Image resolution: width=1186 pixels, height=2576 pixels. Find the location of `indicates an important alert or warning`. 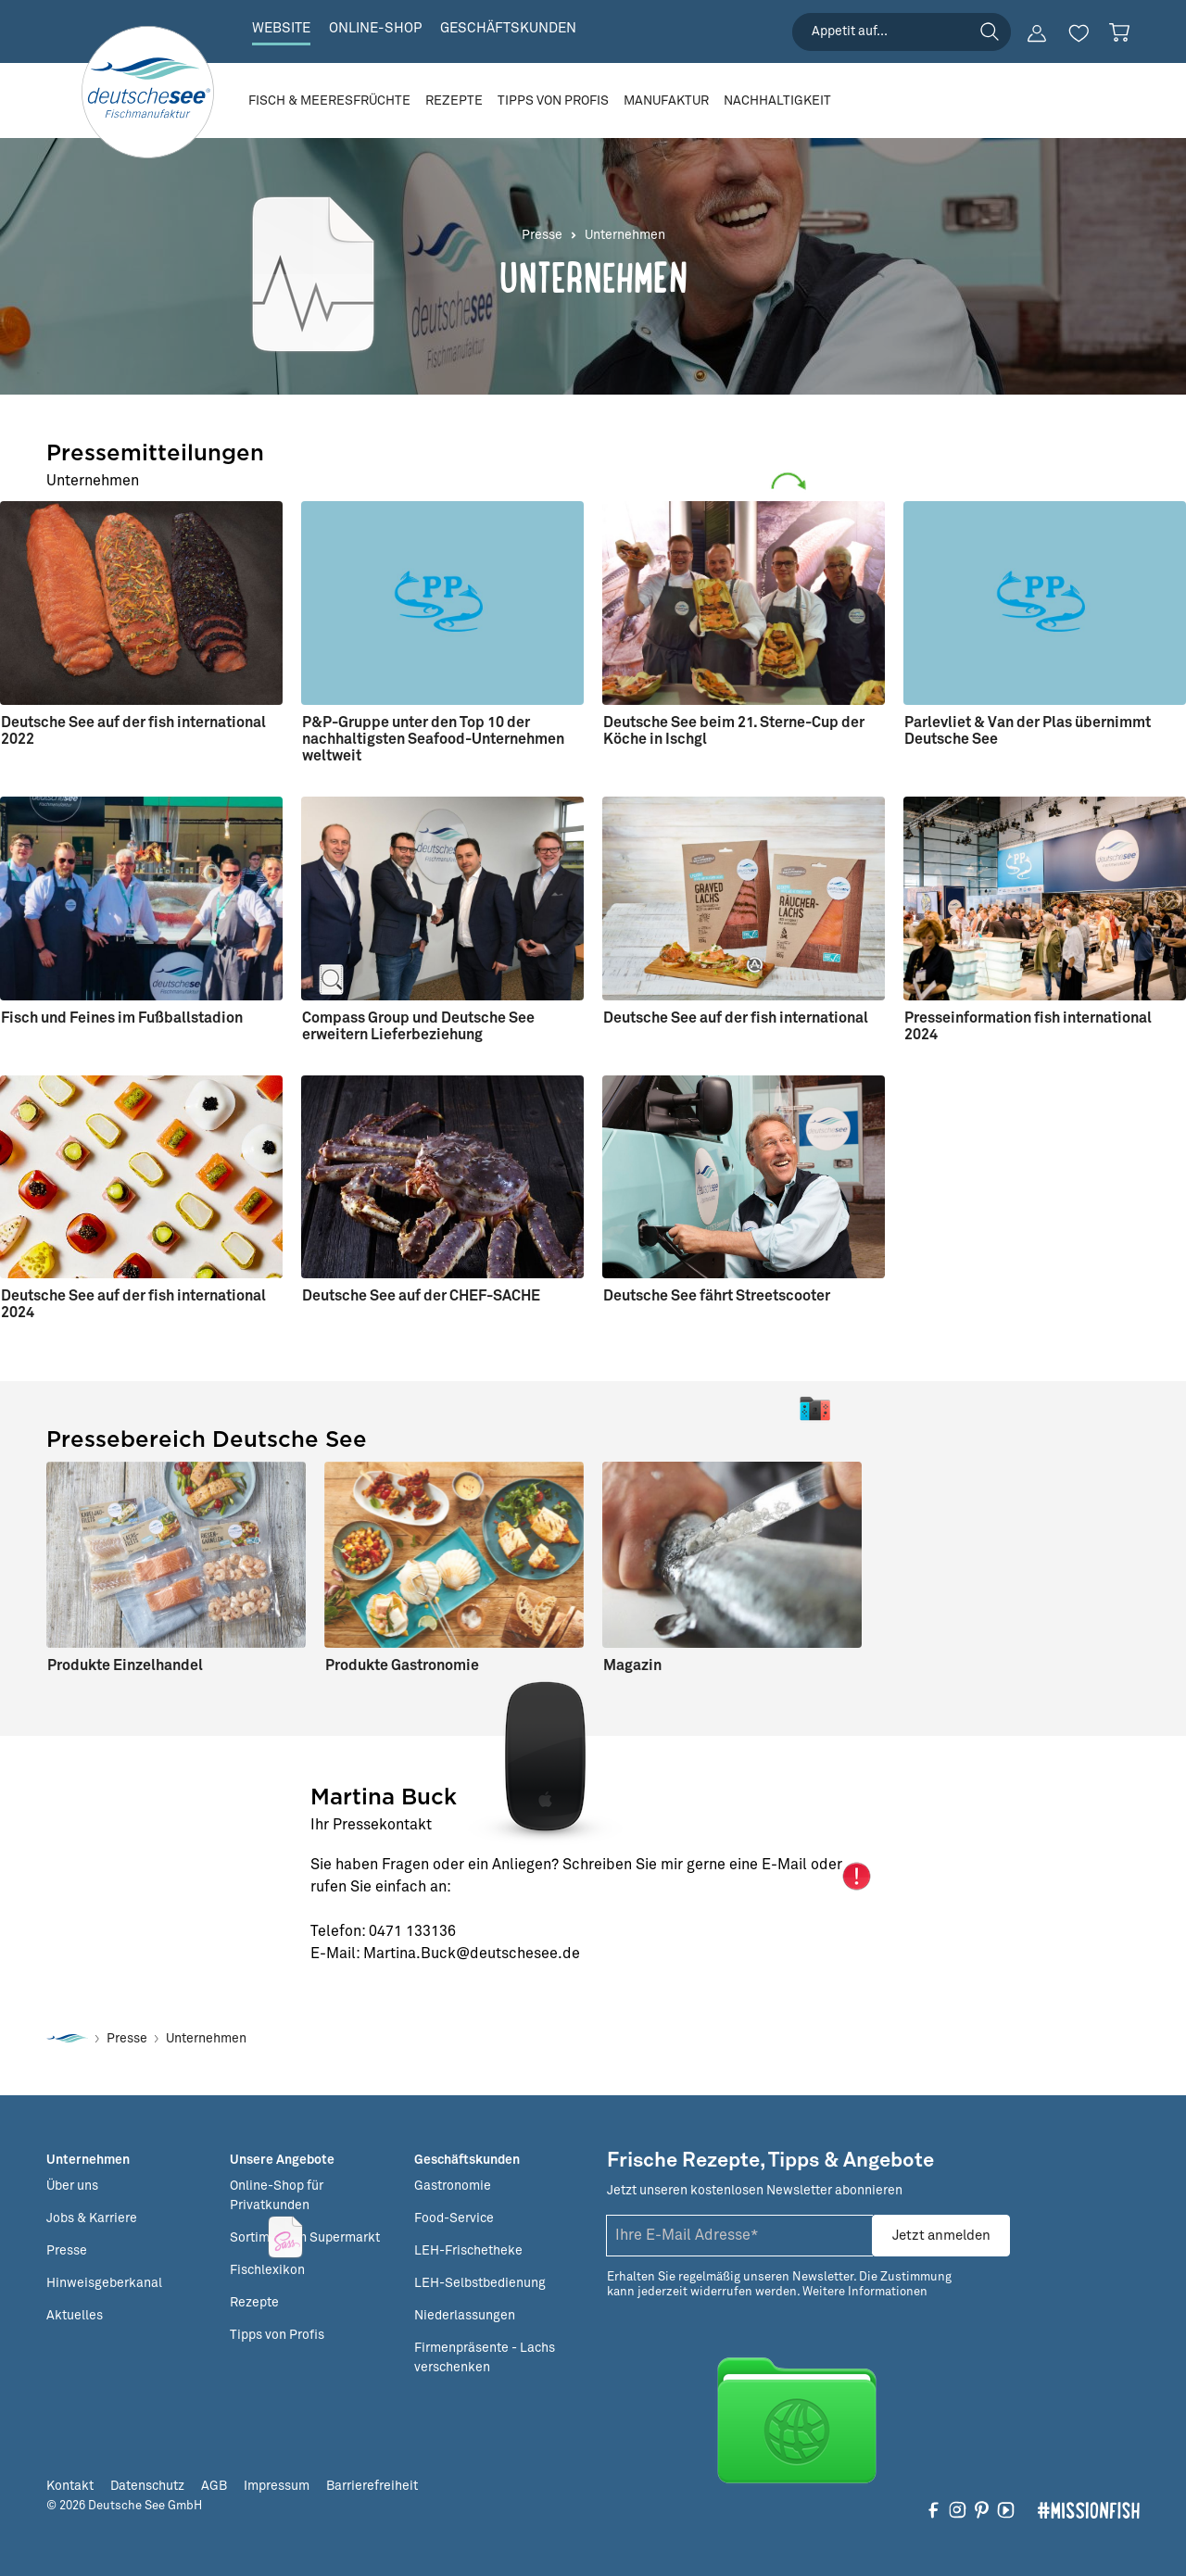

indicates an important alert or warning is located at coordinates (856, 1876).